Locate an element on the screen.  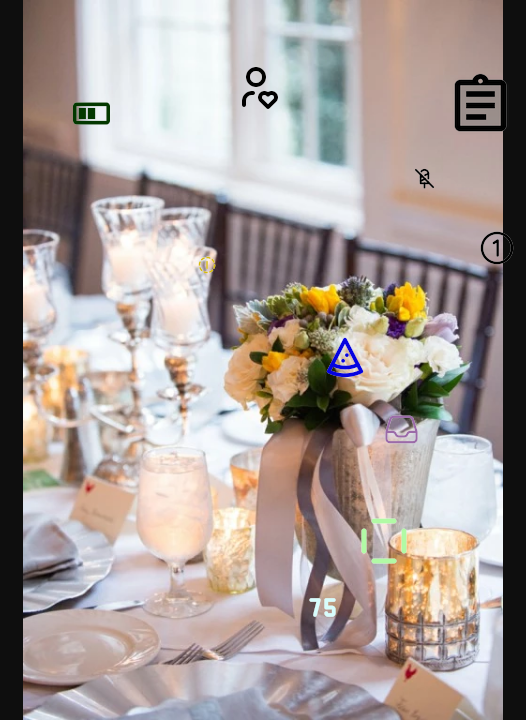
view additional information is located at coordinates (207, 265).